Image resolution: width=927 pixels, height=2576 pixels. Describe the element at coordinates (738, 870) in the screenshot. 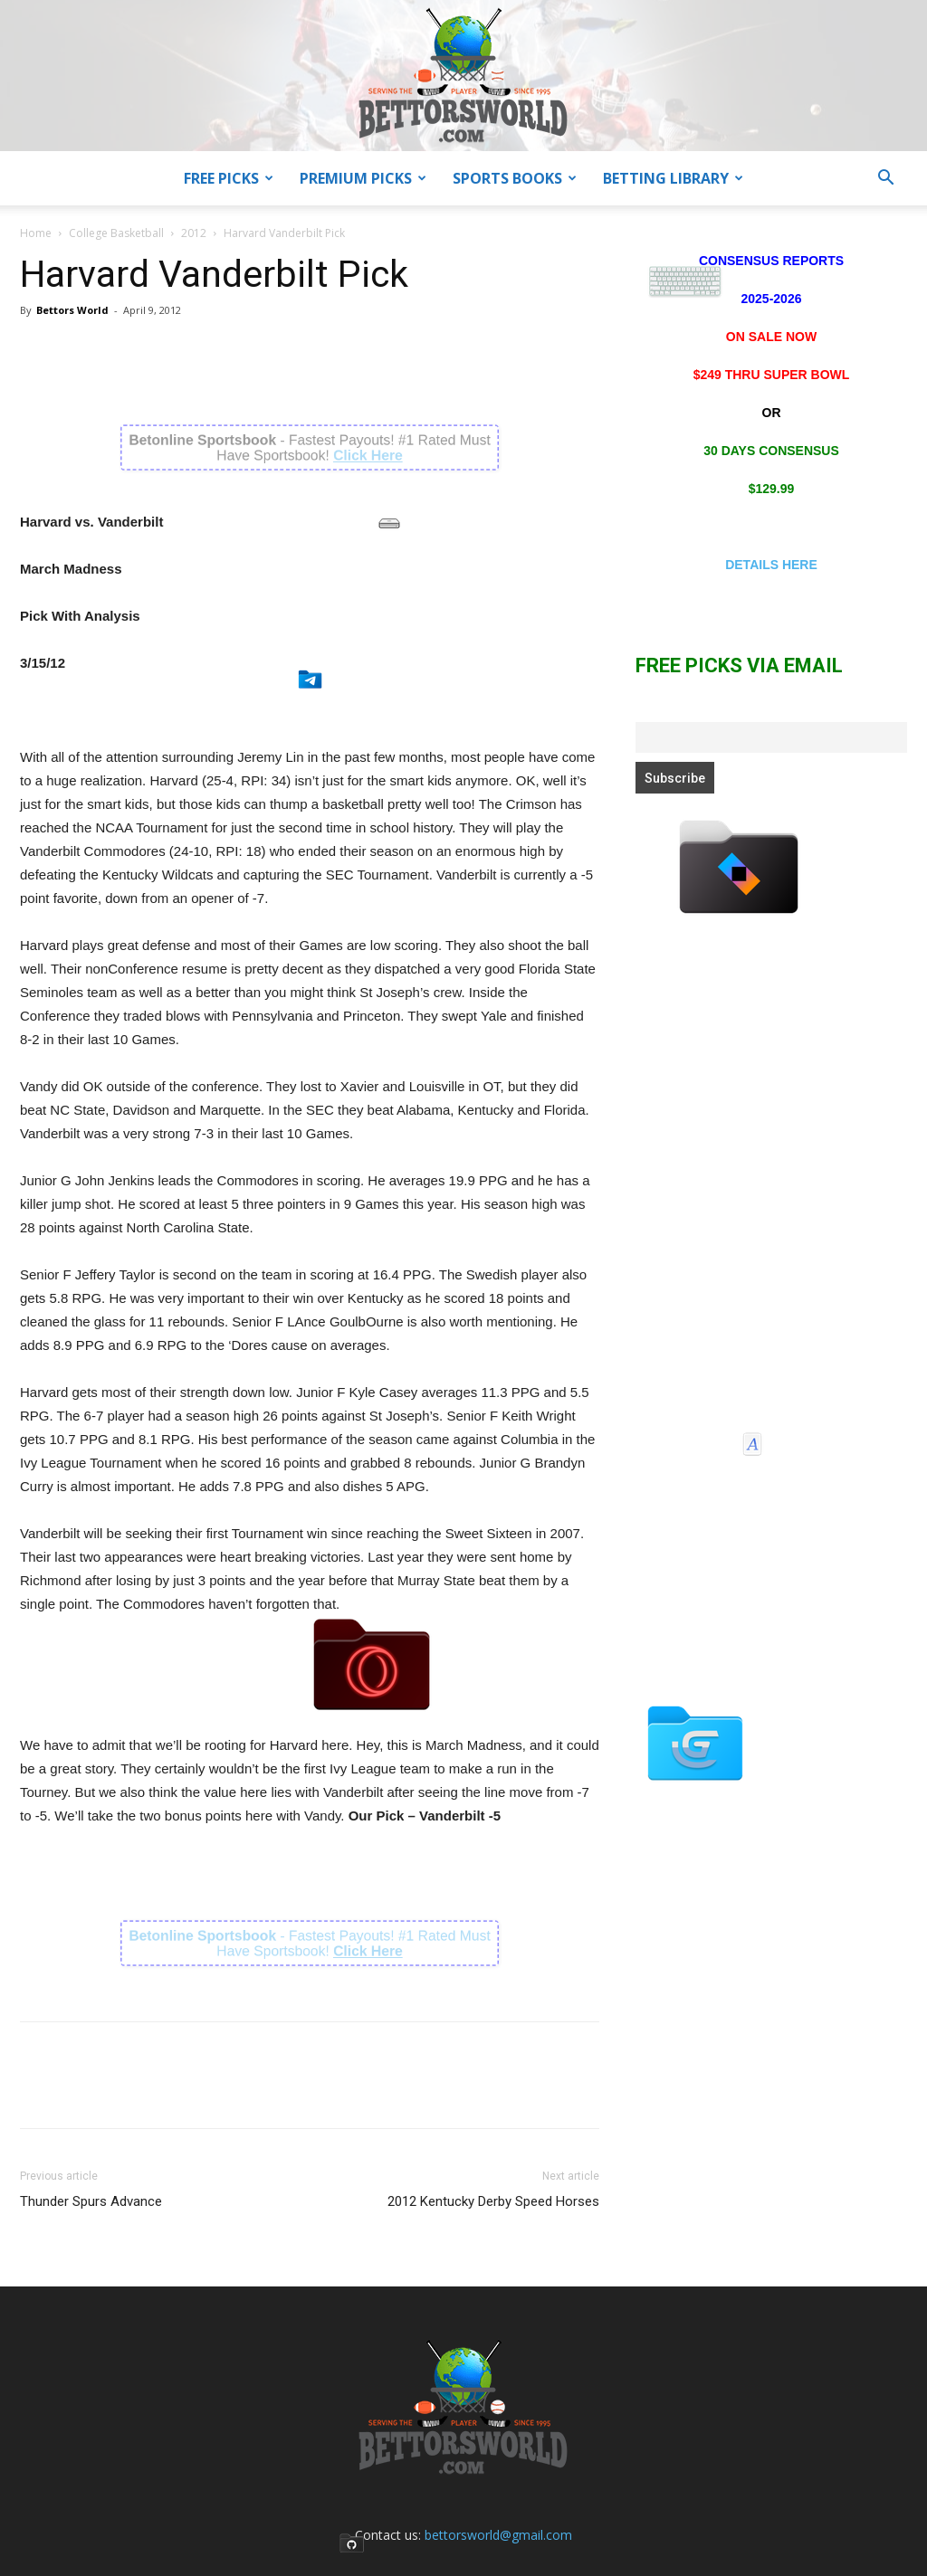

I see `folder containing JetBrains Ktor project files` at that location.